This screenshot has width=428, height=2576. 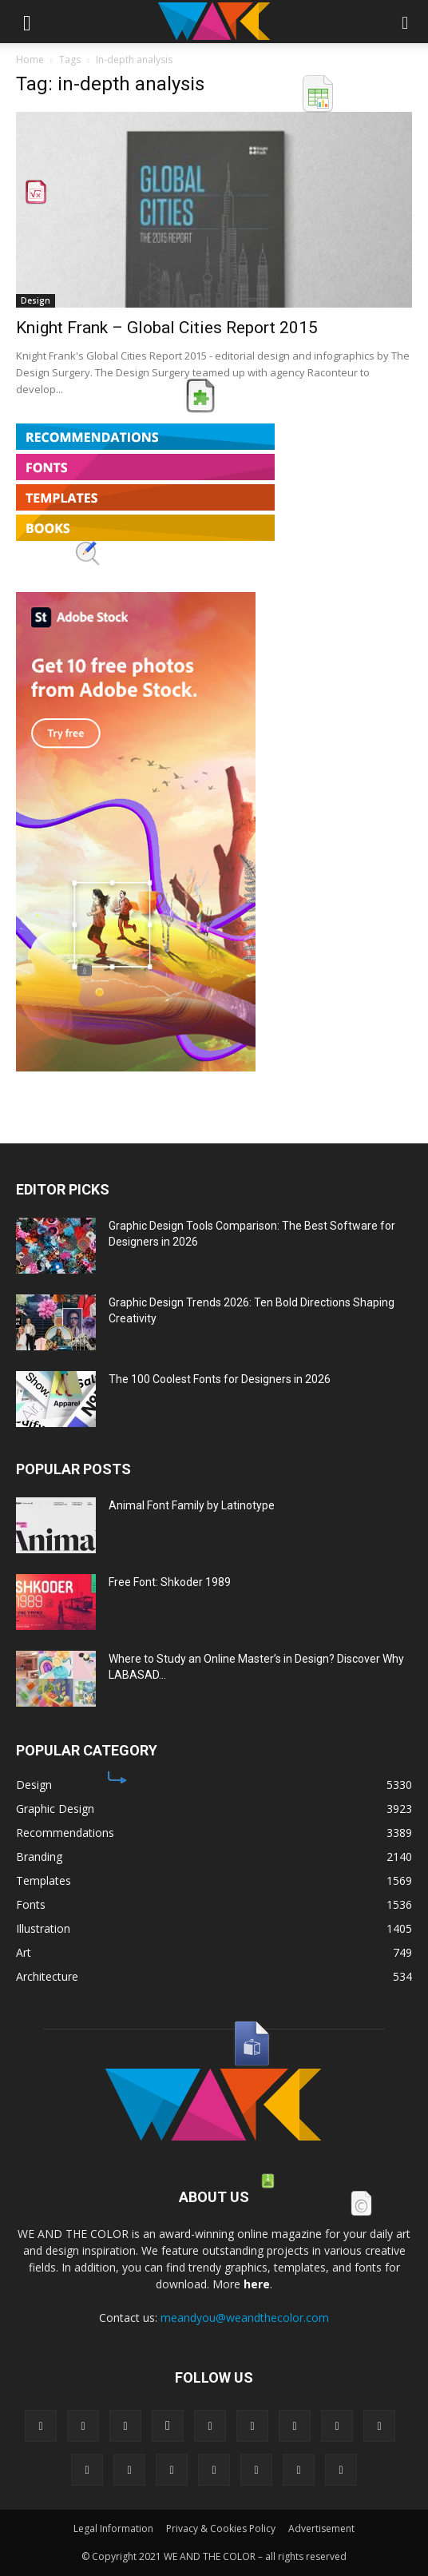 What do you see at coordinates (252, 2044) in the screenshot?
I see `a DWG file containing CAD or 3D drawing data` at bounding box center [252, 2044].